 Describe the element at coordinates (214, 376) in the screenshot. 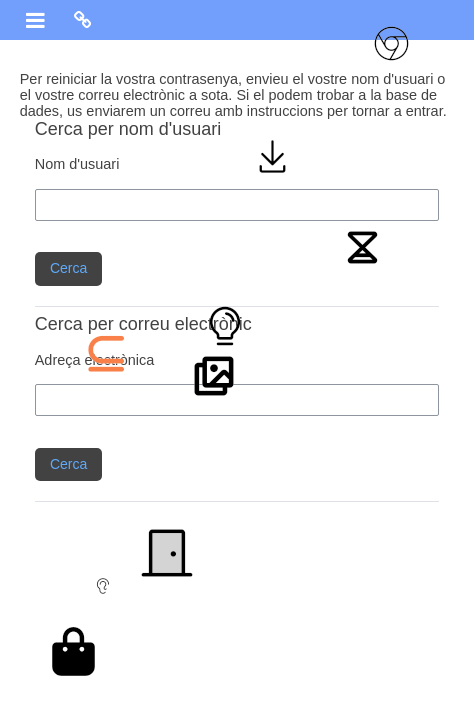

I see `view photo gallery` at that location.